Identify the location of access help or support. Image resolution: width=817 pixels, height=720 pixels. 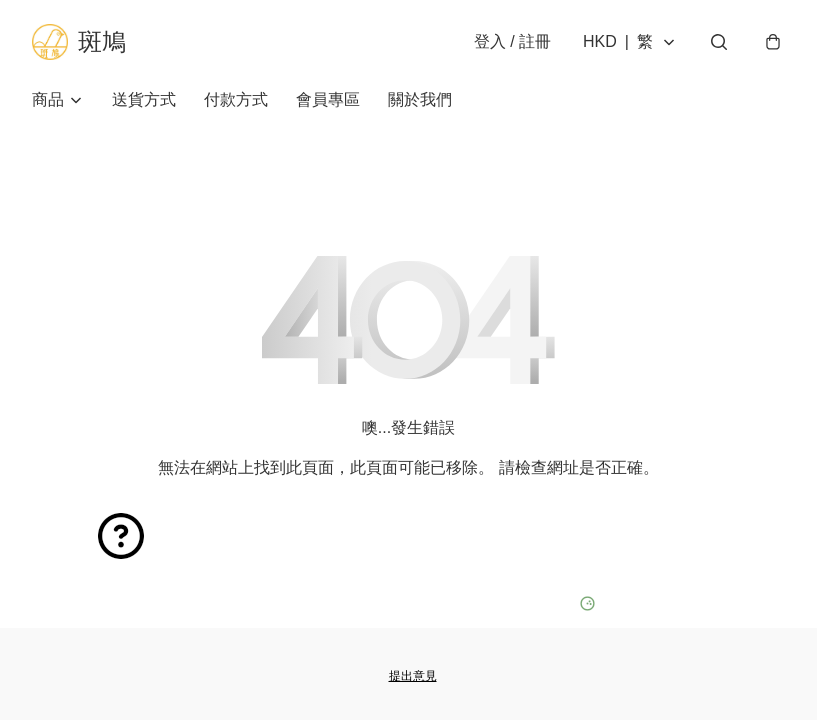
(121, 536).